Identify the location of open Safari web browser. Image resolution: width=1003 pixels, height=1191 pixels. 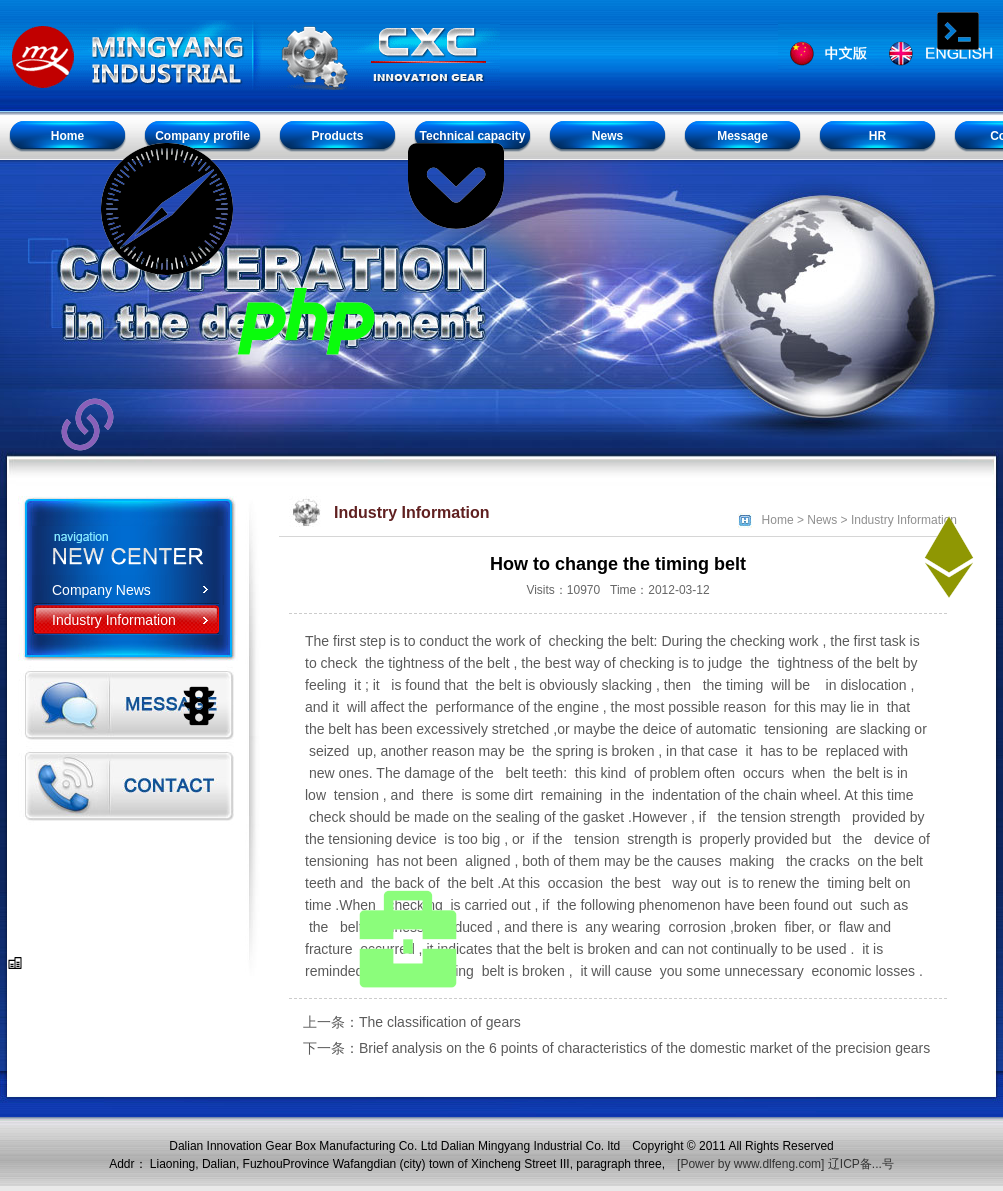
(167, 209).